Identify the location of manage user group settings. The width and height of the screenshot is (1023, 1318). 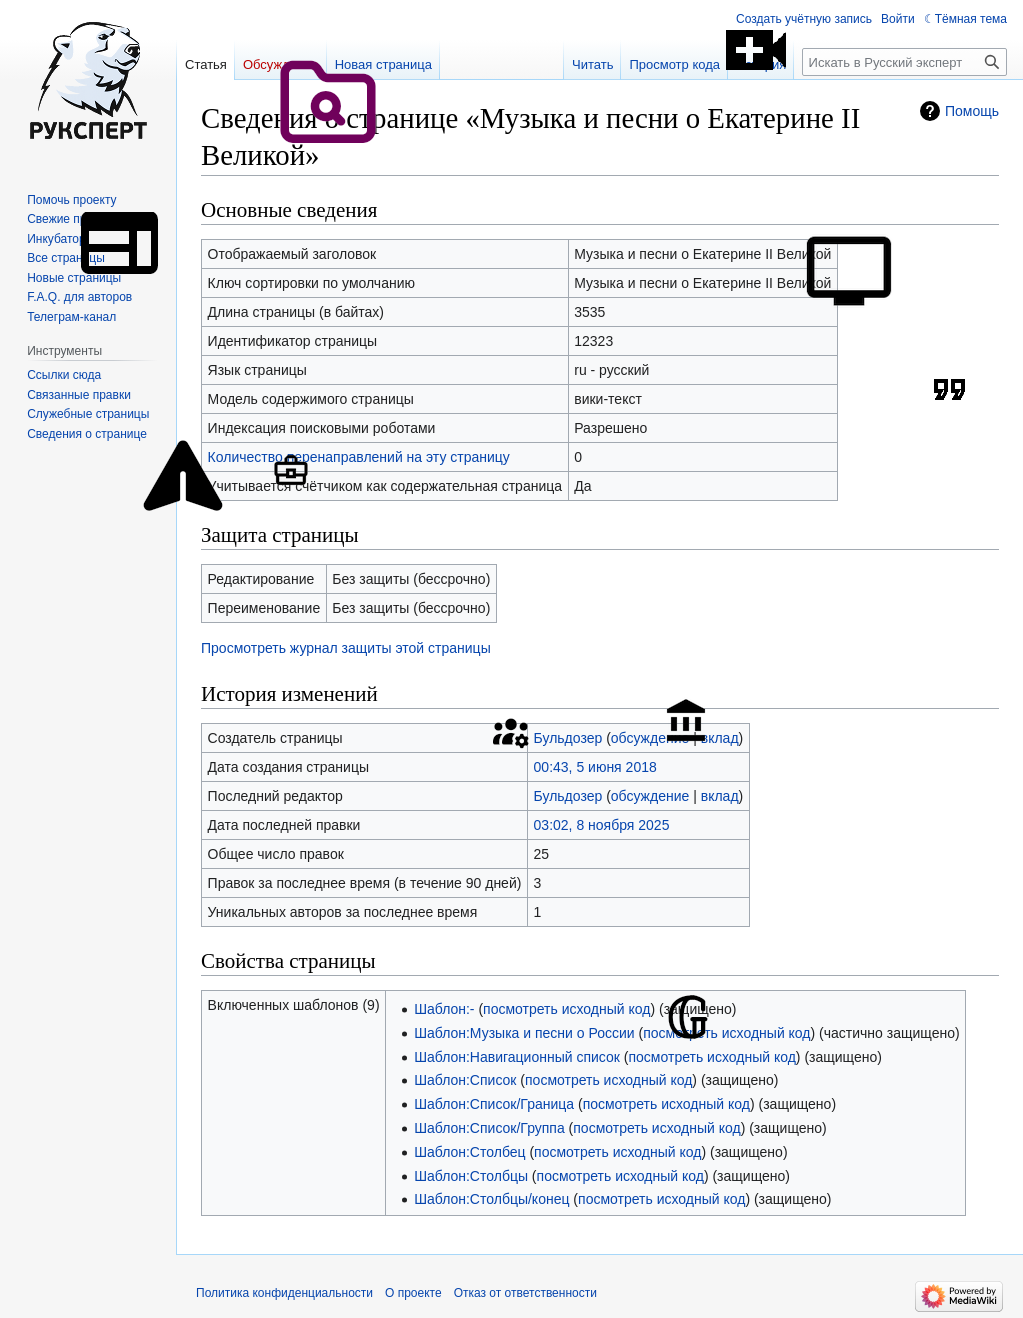
(511, 732).